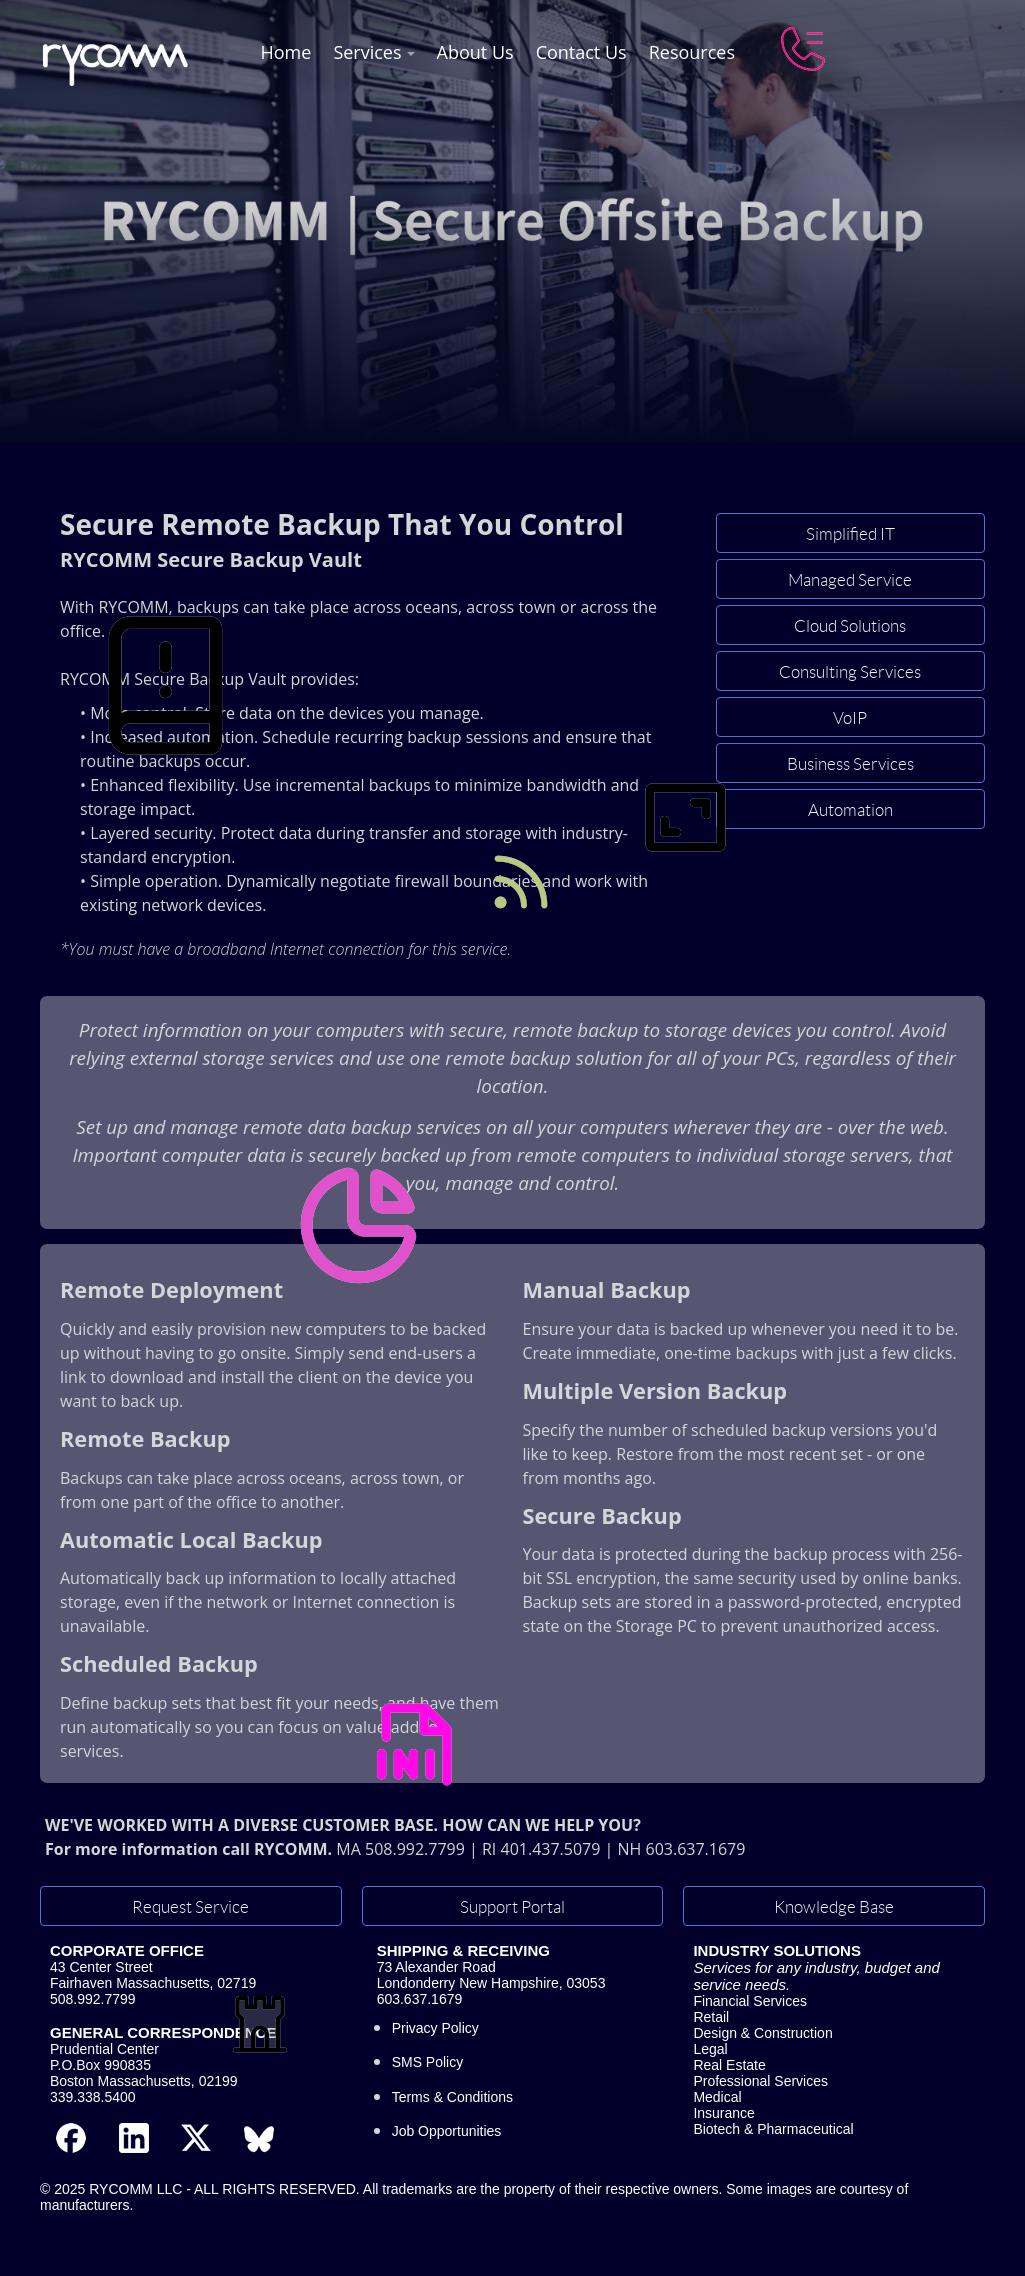  Describe the element at coordinates (359, 1225) in the screenshot. I see `view analytics or statistics breakdown` at that location.